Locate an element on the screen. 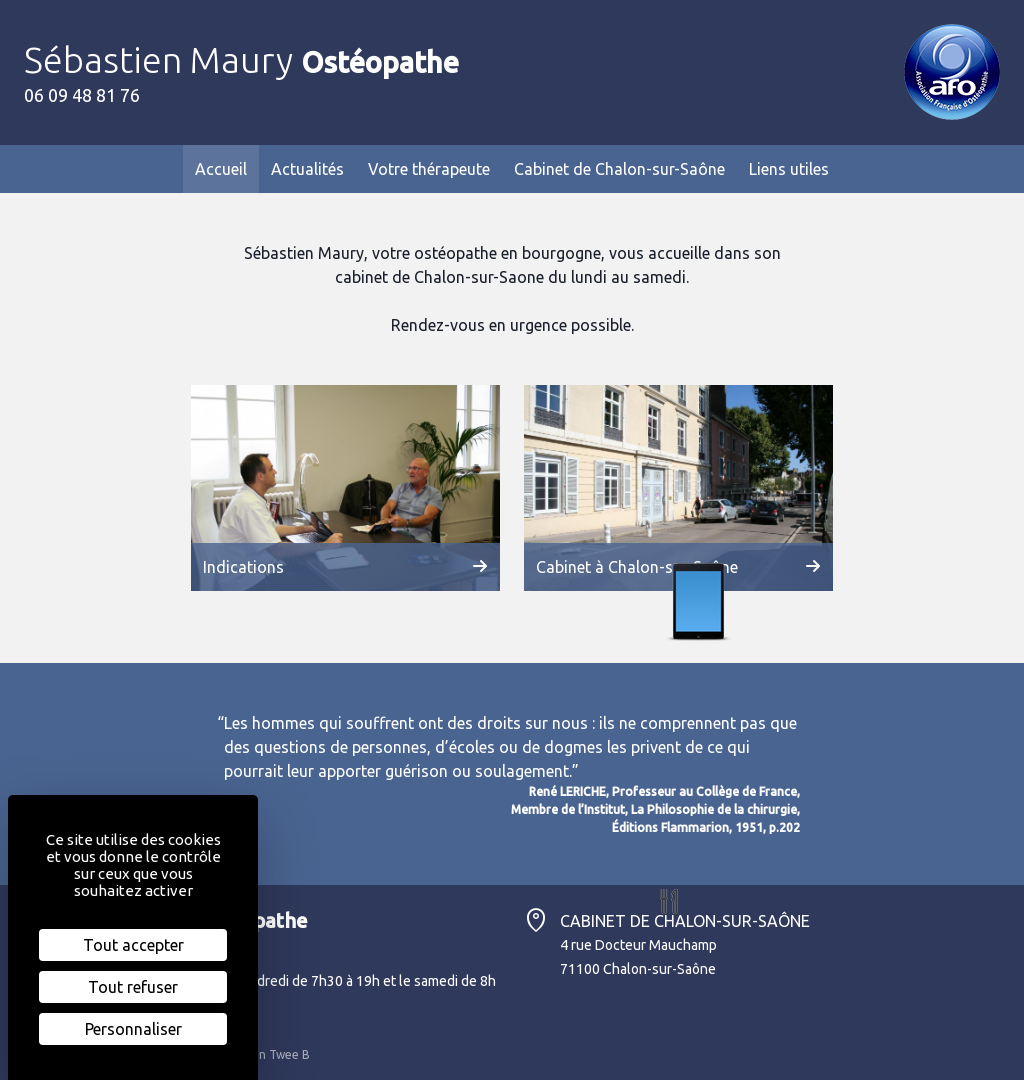 The image size is (1024, 1080). access food and drink emoji category is located at coordinates (669, 901).